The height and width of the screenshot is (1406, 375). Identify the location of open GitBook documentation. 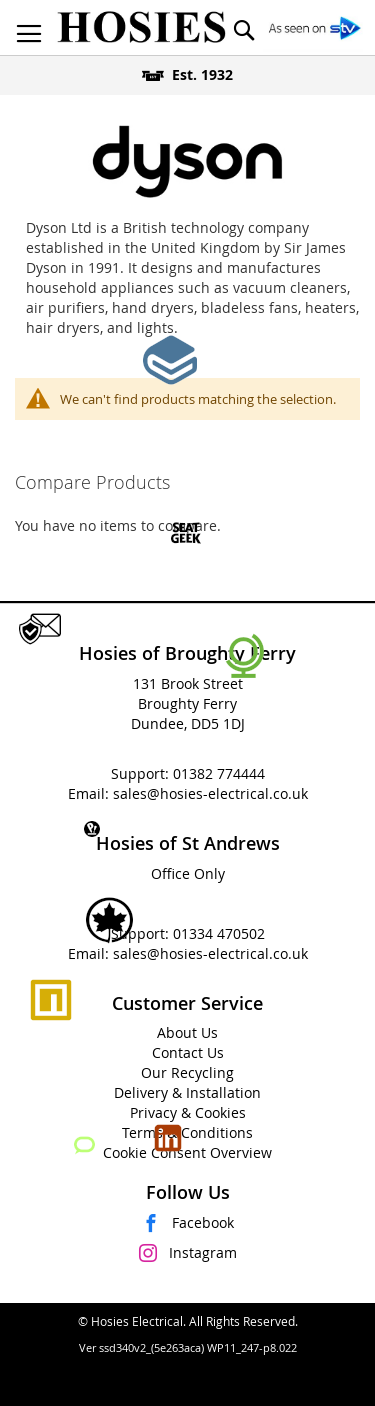
(170, 360).